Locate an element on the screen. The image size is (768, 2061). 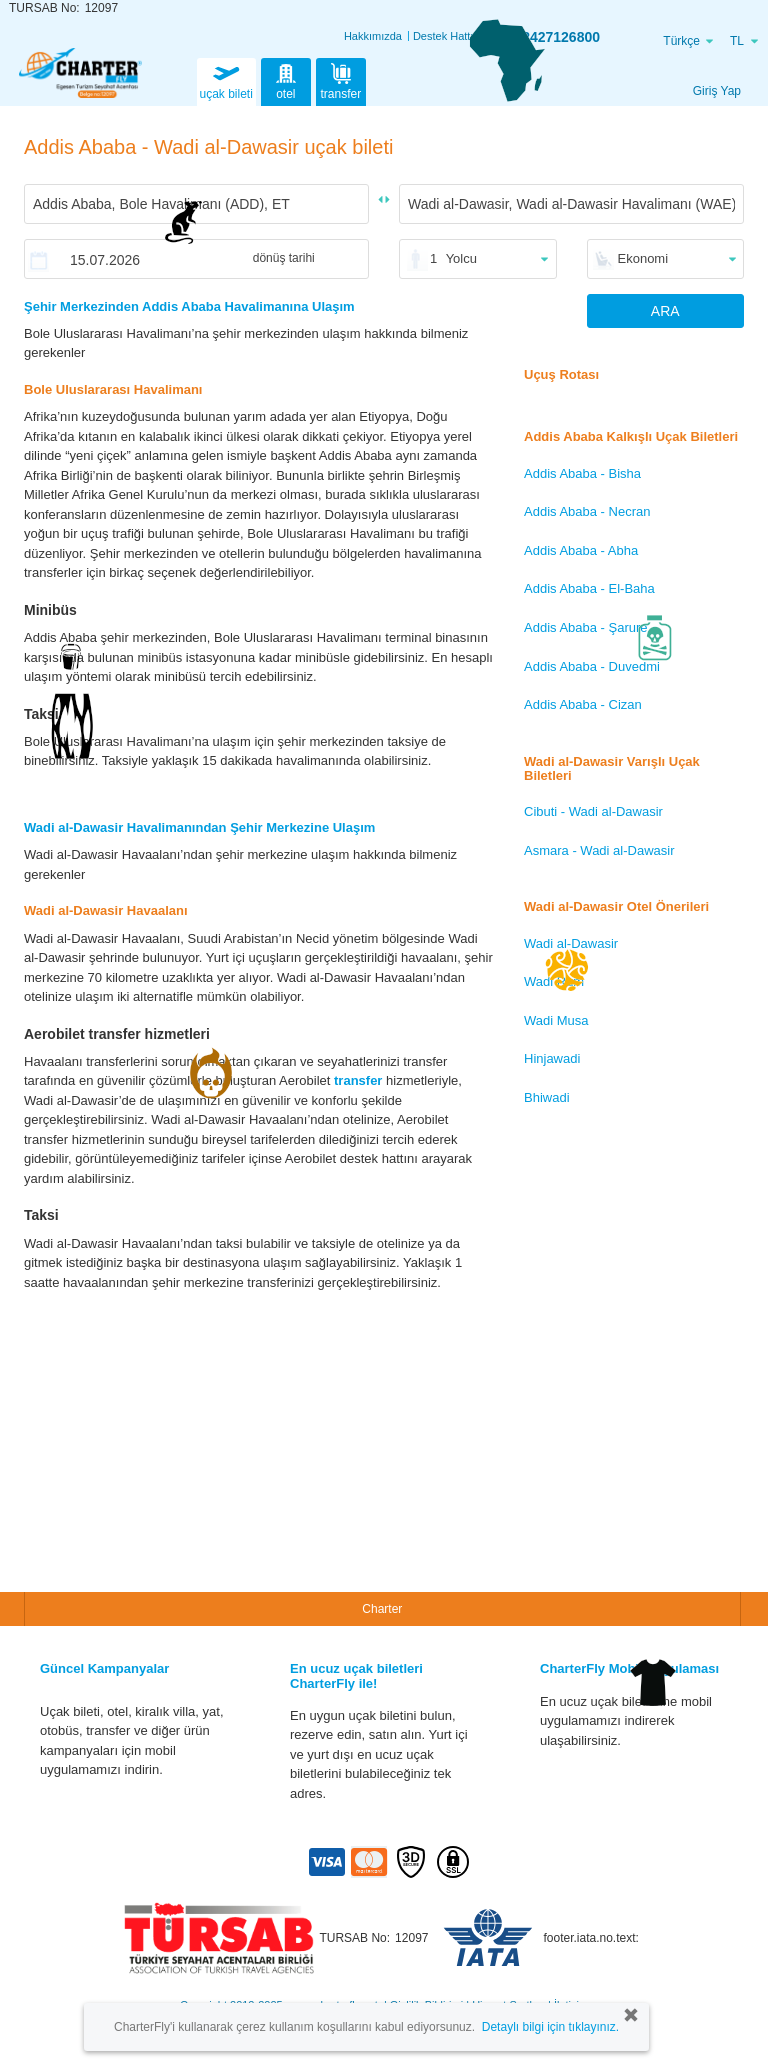
select africa as your region is located at coordinates (507, 60).